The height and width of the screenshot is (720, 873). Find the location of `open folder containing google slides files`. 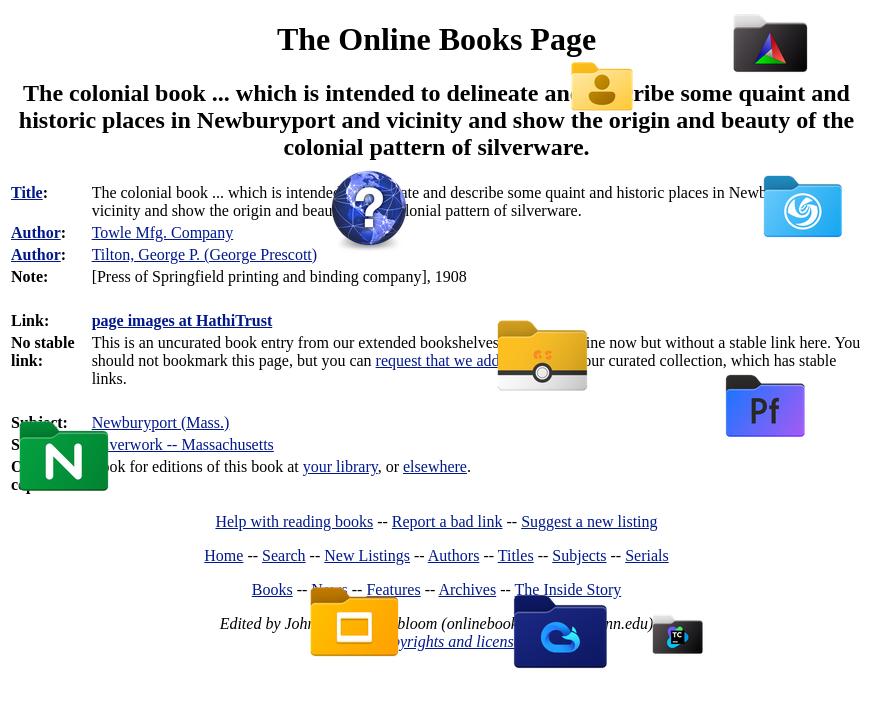

open folder containing google slides files is located at coordinates (354, 624).